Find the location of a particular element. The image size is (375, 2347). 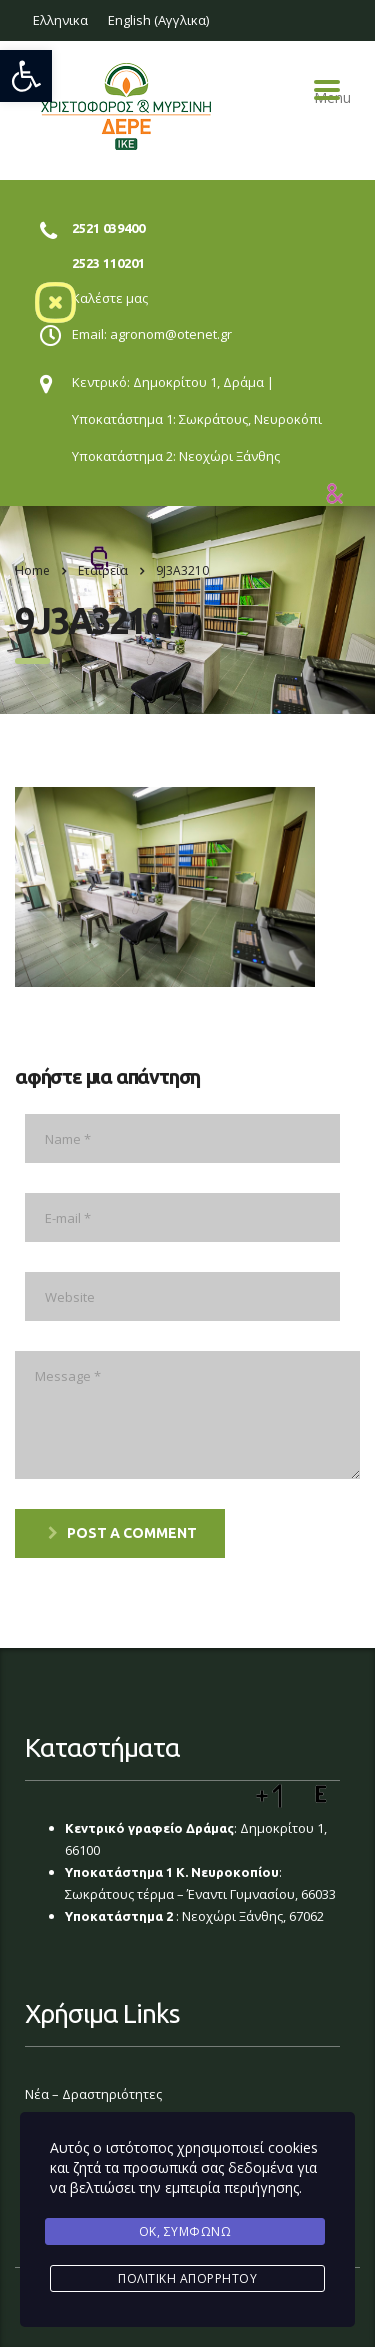

smartwatch alert or notification is located at coordinates (99, 558).